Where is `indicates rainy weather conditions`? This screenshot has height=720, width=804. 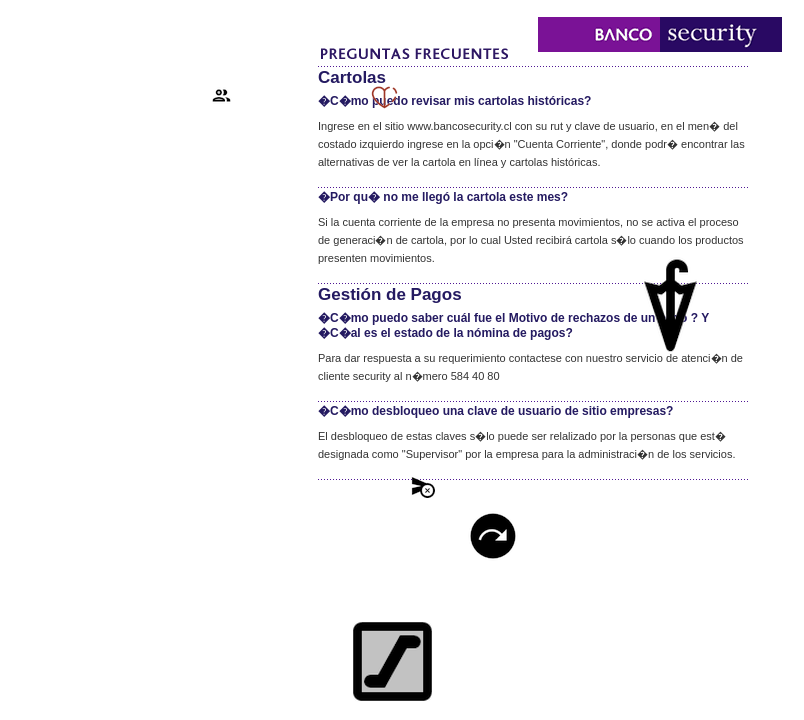
indicates rainy weather conditions is located at coordinates (670, 307).